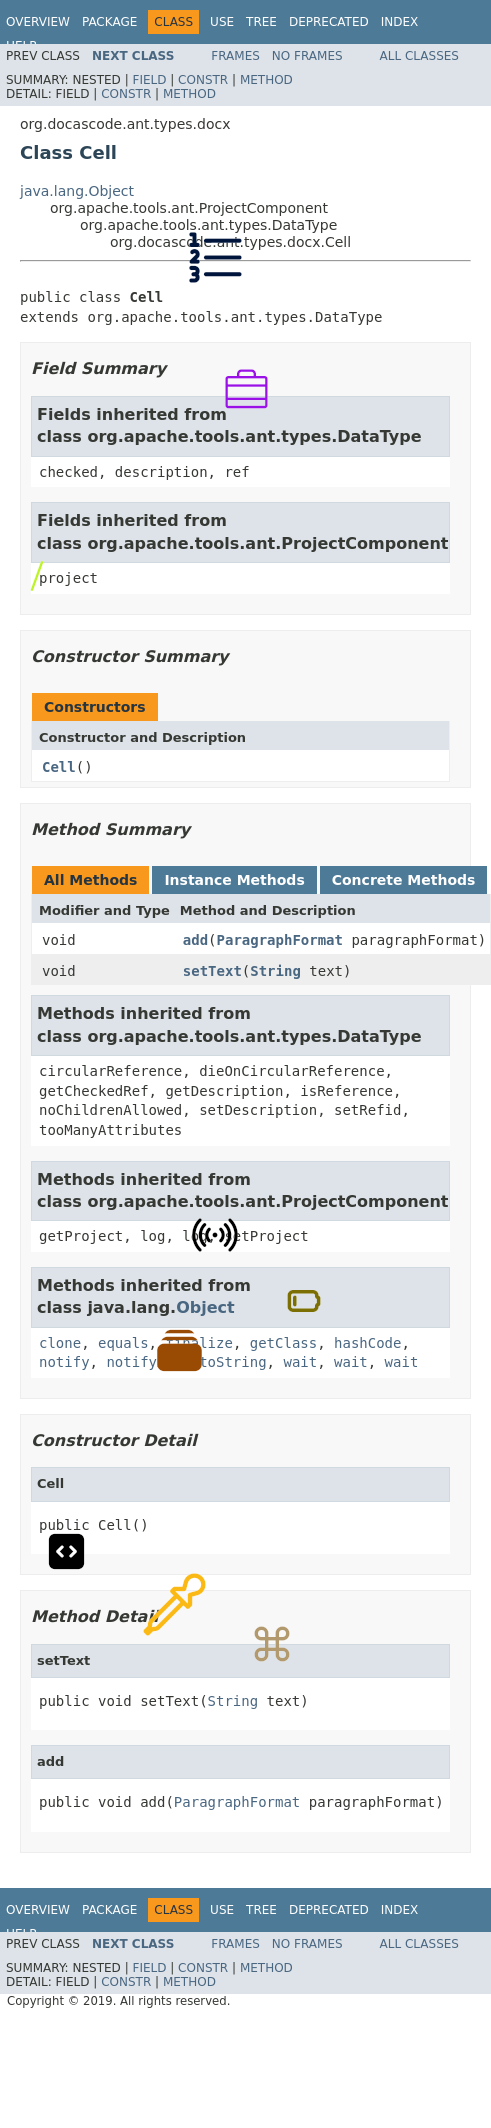  I want to click on indicates low battery level, so click(304, 1301).